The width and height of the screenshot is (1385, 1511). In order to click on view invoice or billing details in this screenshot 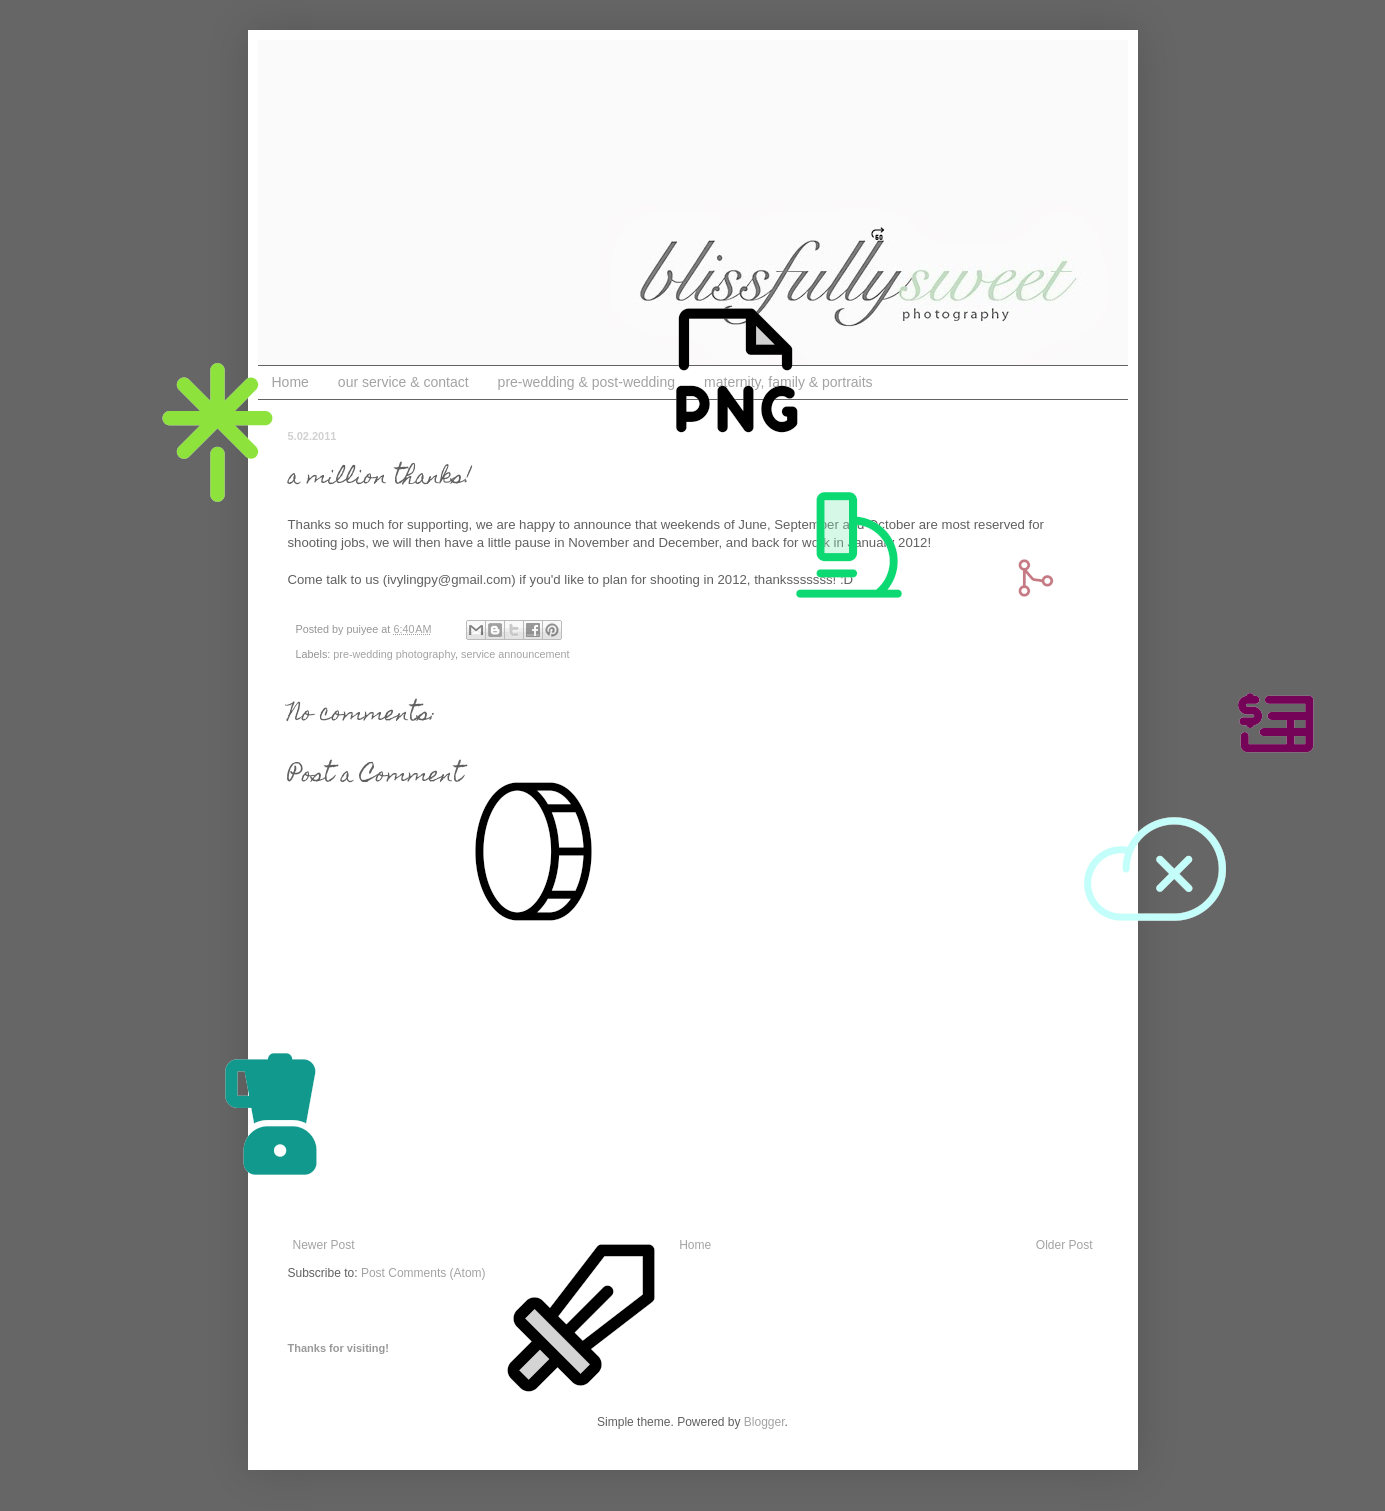, I will do `click(1277, 724)`.